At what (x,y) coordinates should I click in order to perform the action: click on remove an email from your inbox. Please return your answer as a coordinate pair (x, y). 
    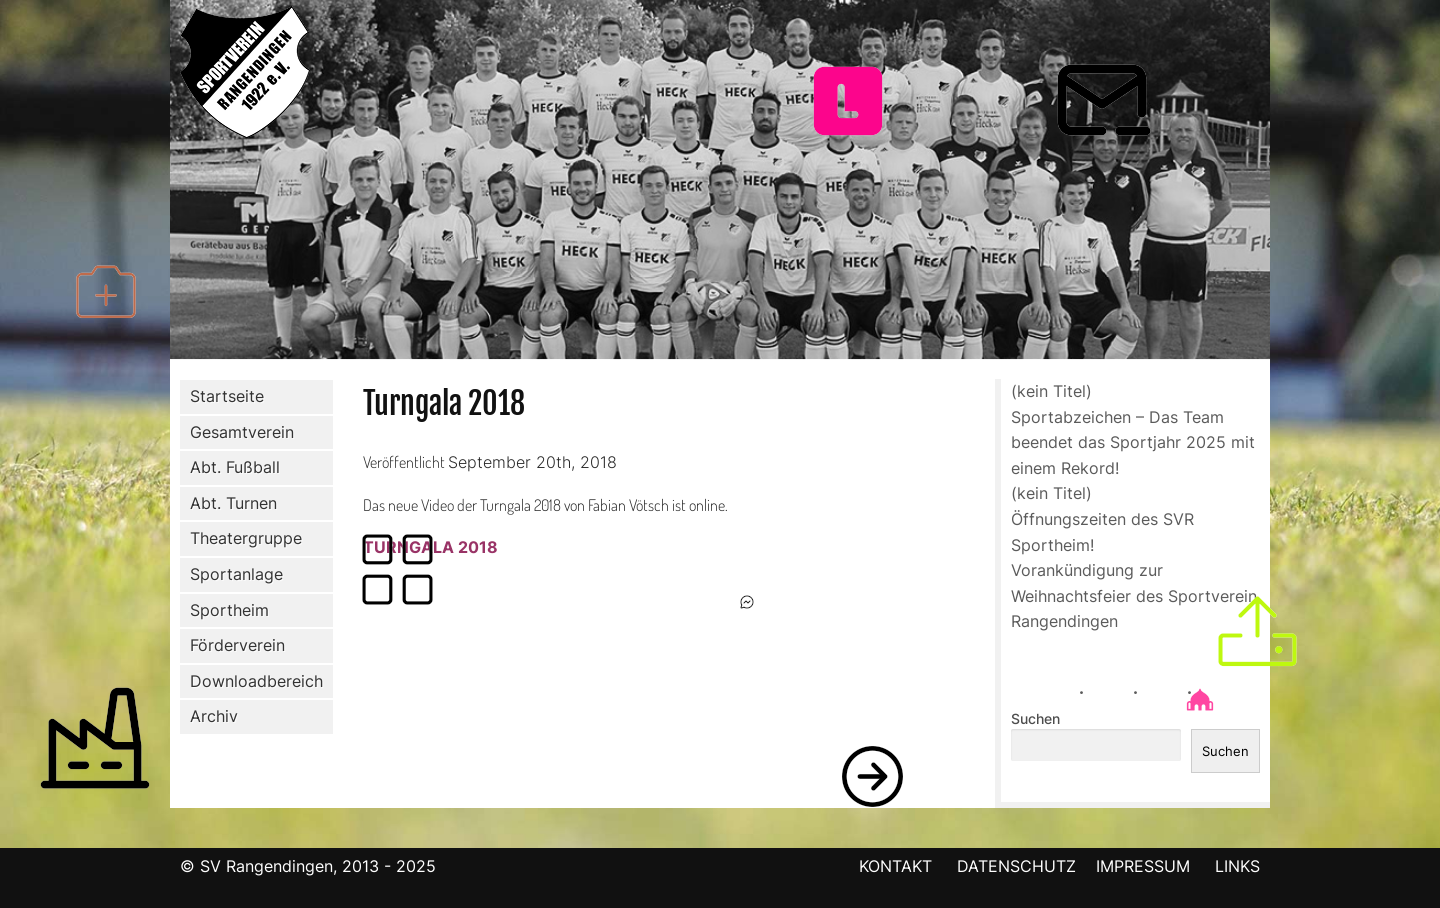
    Looking at the image, I should click on (1102, 100).